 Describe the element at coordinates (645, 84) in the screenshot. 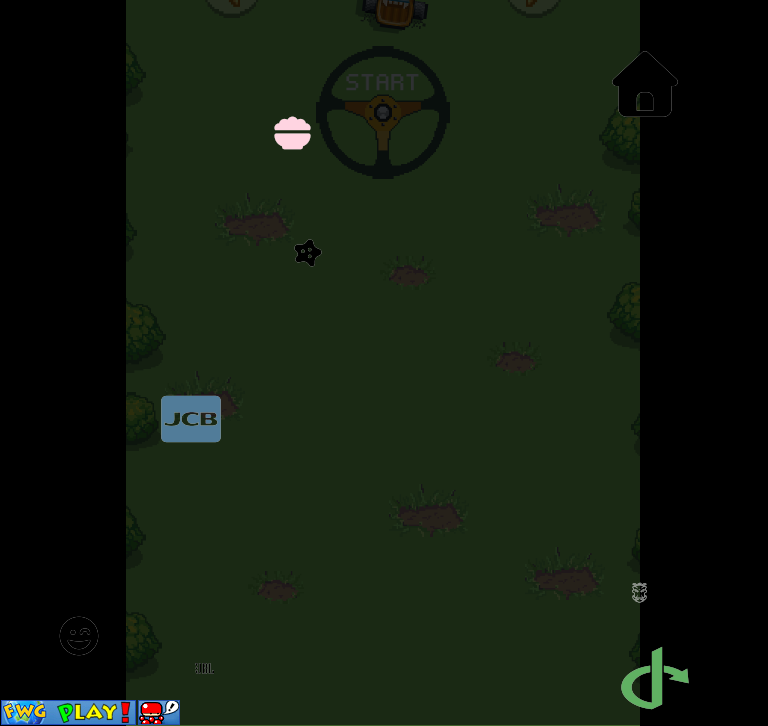

I see `navigate to home screen` at that location.